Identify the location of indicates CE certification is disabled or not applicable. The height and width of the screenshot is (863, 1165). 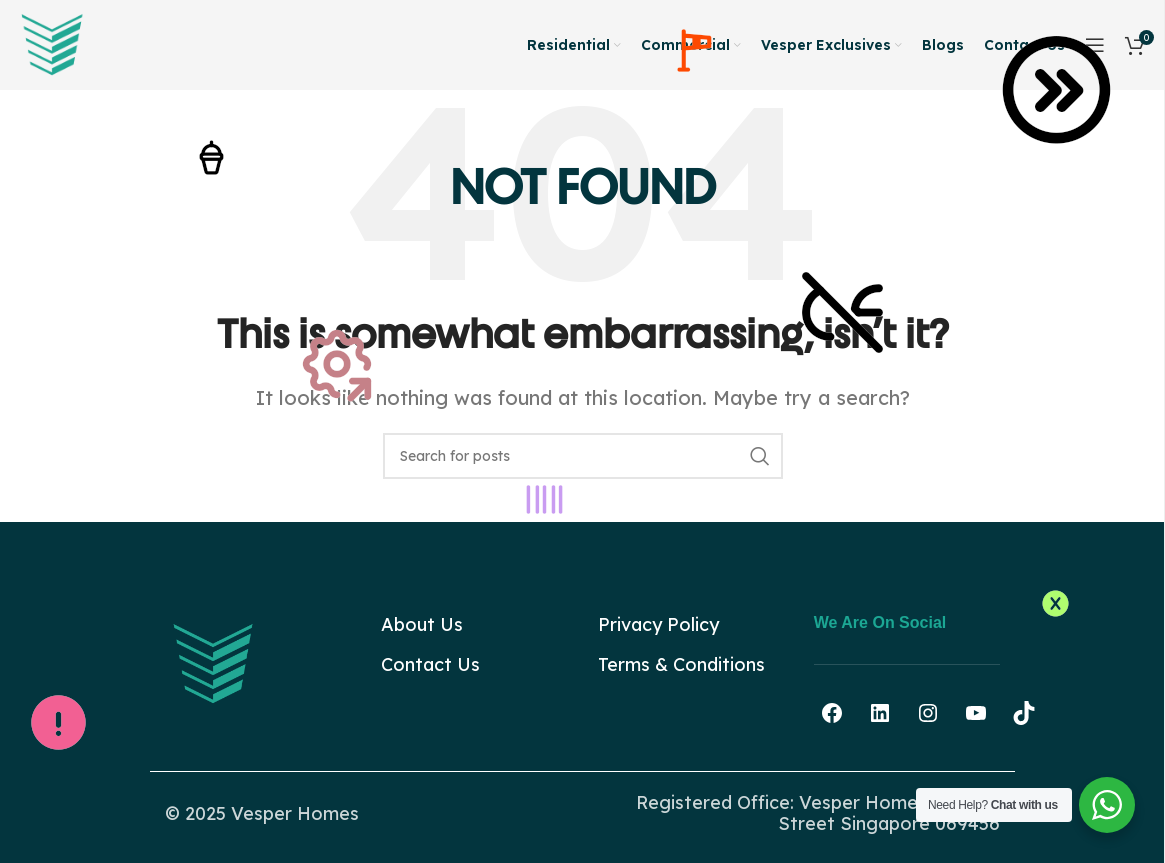
(842, 312).